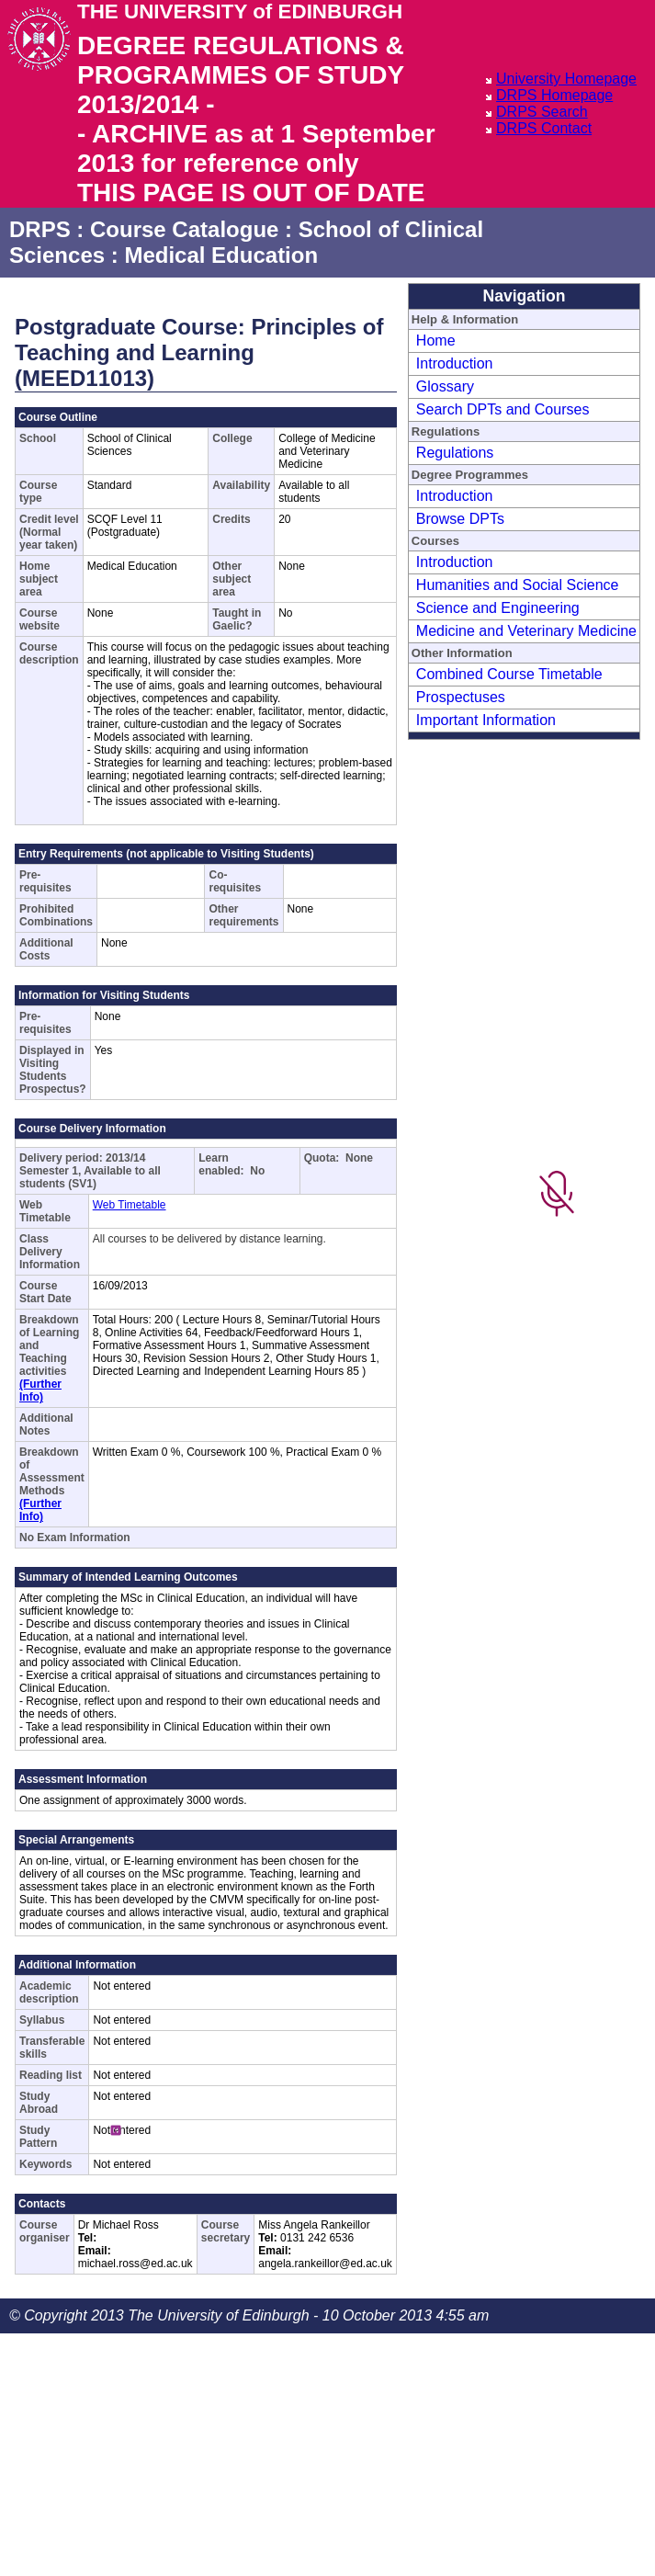 The height and width of the screenshot is (2576, 655). I want to click on indicates a hospital or medical facility nearby, so click(116, 2130).